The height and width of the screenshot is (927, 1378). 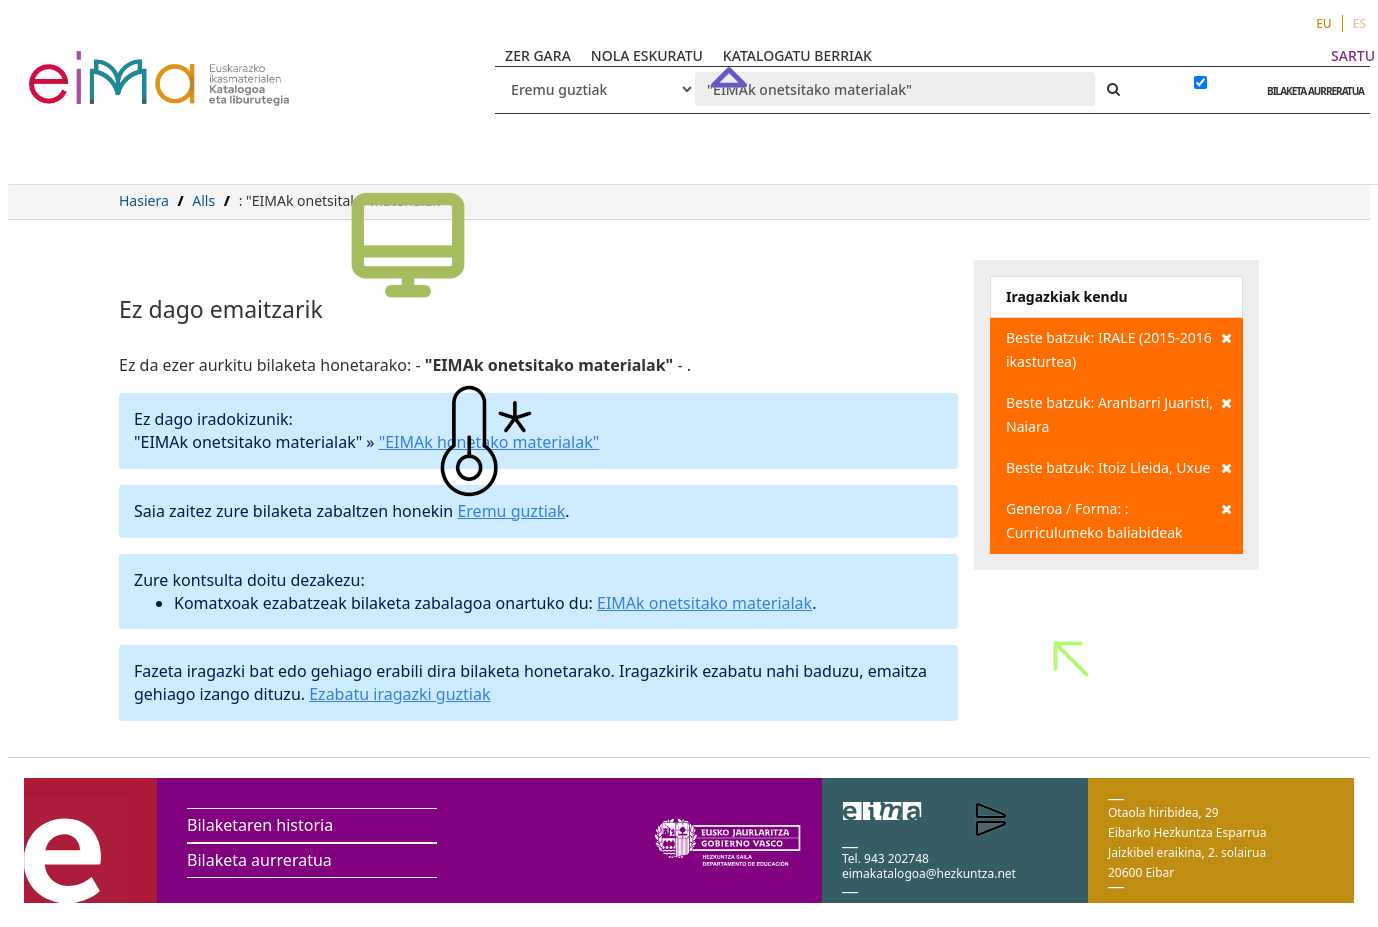 What do you see at coordinates (729, 80) in the screenshot?
I see `collapse an expanded section` at bounding box center [729, 80].